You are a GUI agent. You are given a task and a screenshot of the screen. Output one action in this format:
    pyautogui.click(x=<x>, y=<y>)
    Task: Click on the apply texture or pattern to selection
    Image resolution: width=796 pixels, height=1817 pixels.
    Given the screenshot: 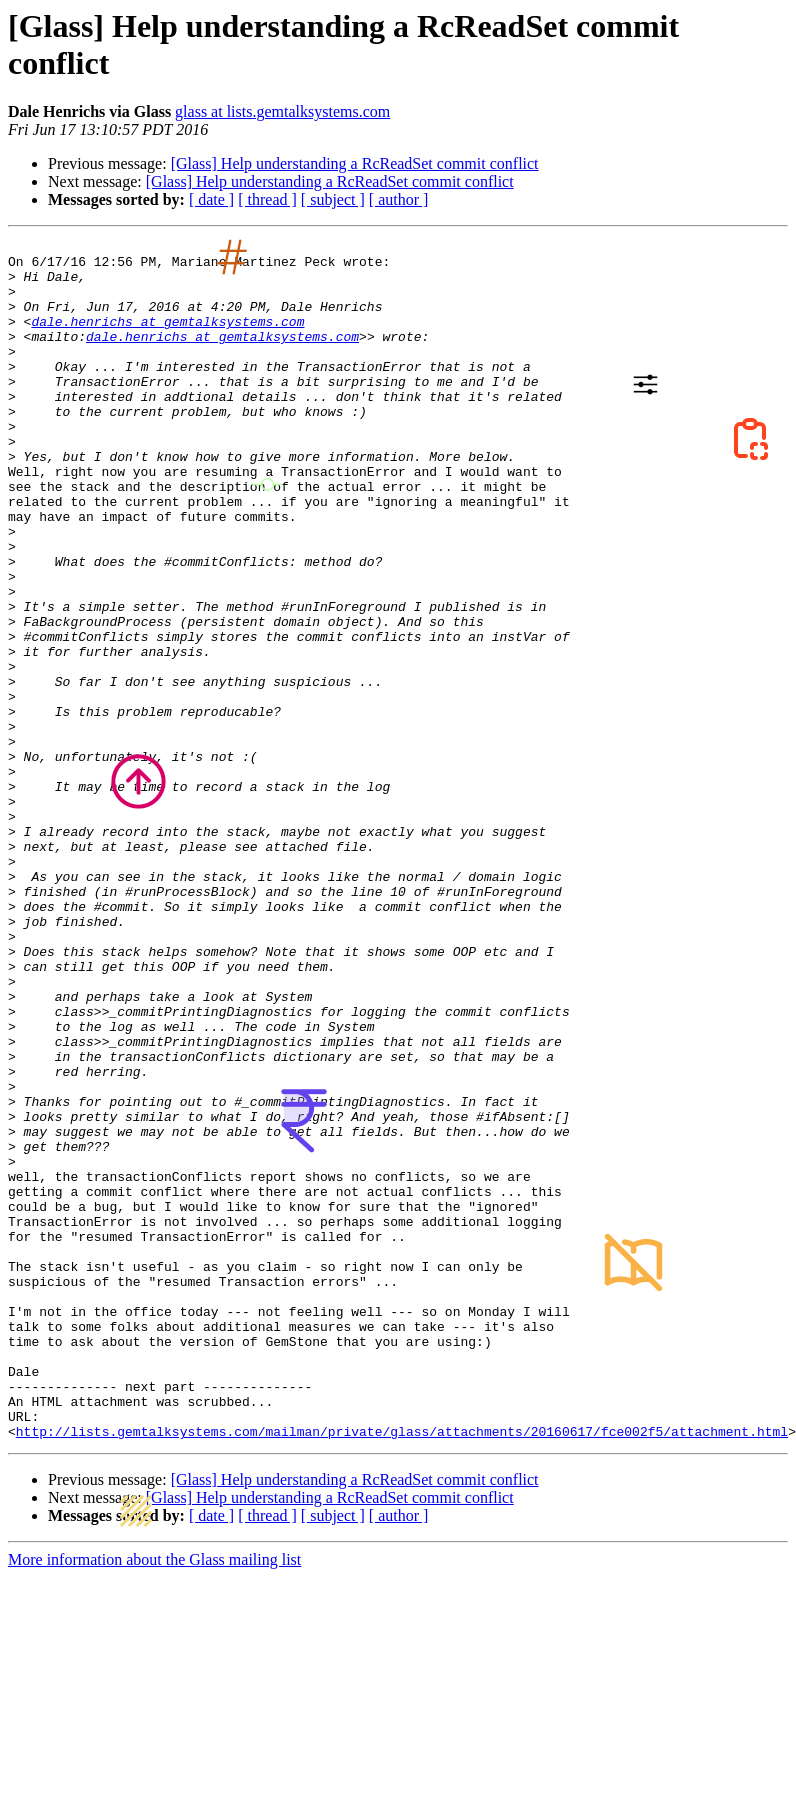 What is the action you would take?
    pyautogui.click(x=136, y=1511)
    